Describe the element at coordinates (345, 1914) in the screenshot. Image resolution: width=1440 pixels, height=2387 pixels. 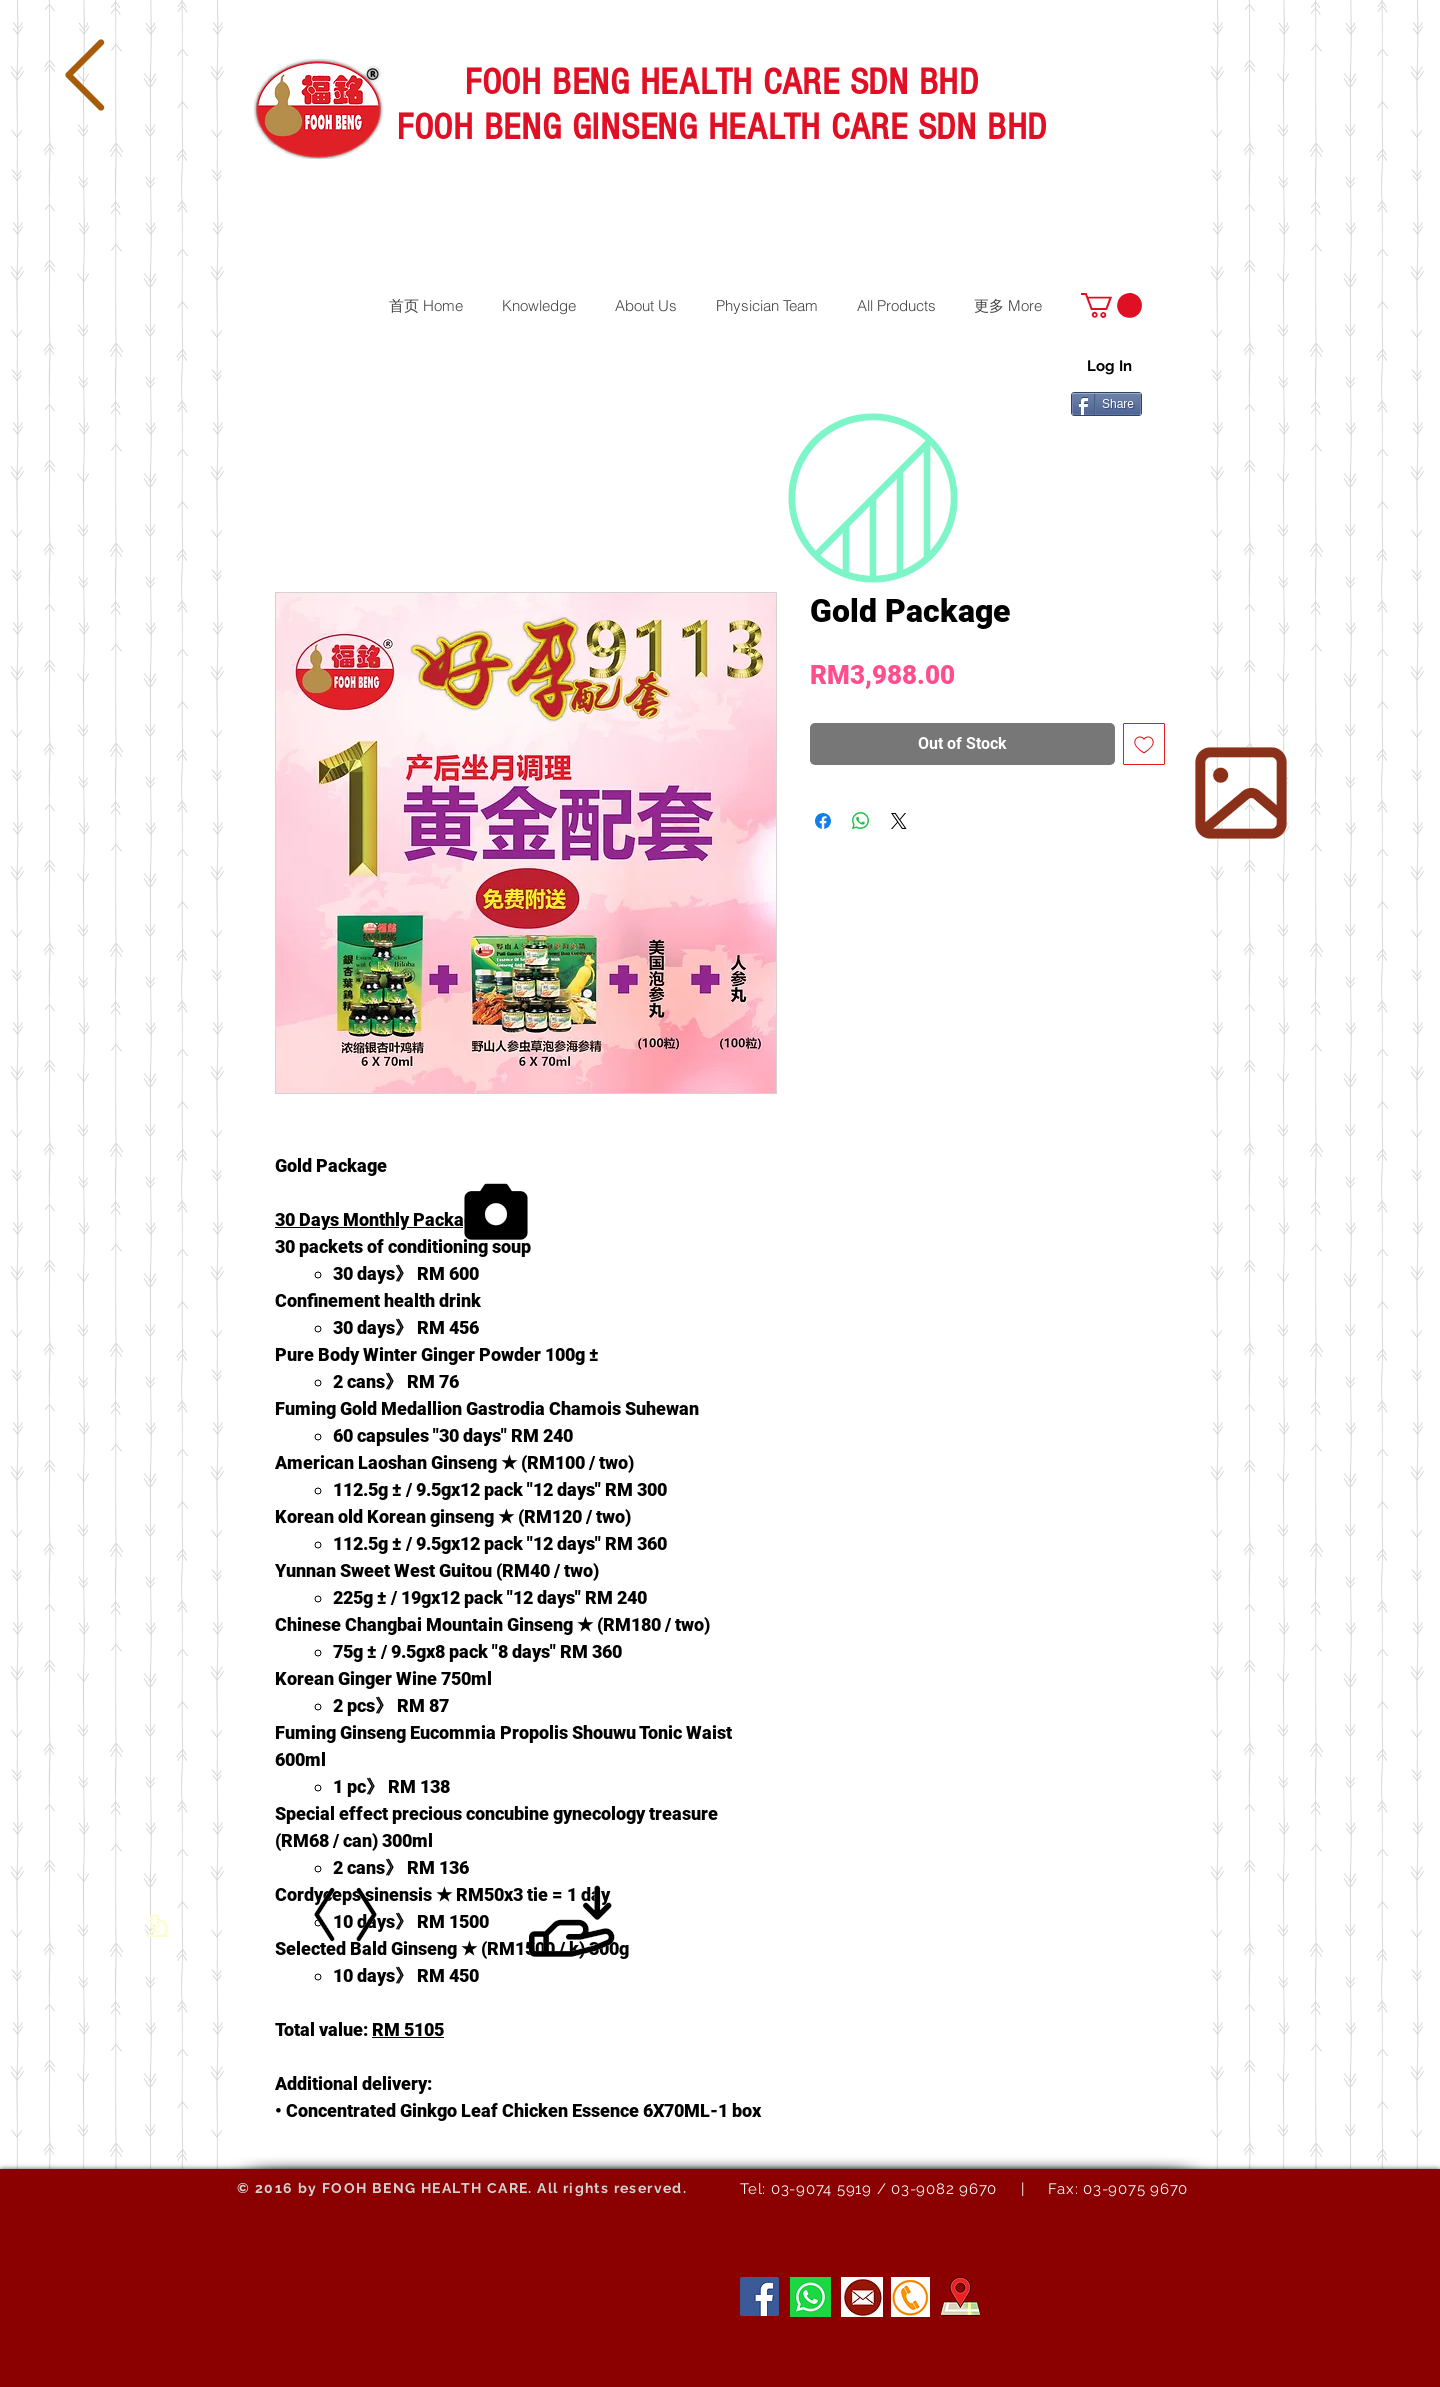
I see `view or edit source code` at that location.